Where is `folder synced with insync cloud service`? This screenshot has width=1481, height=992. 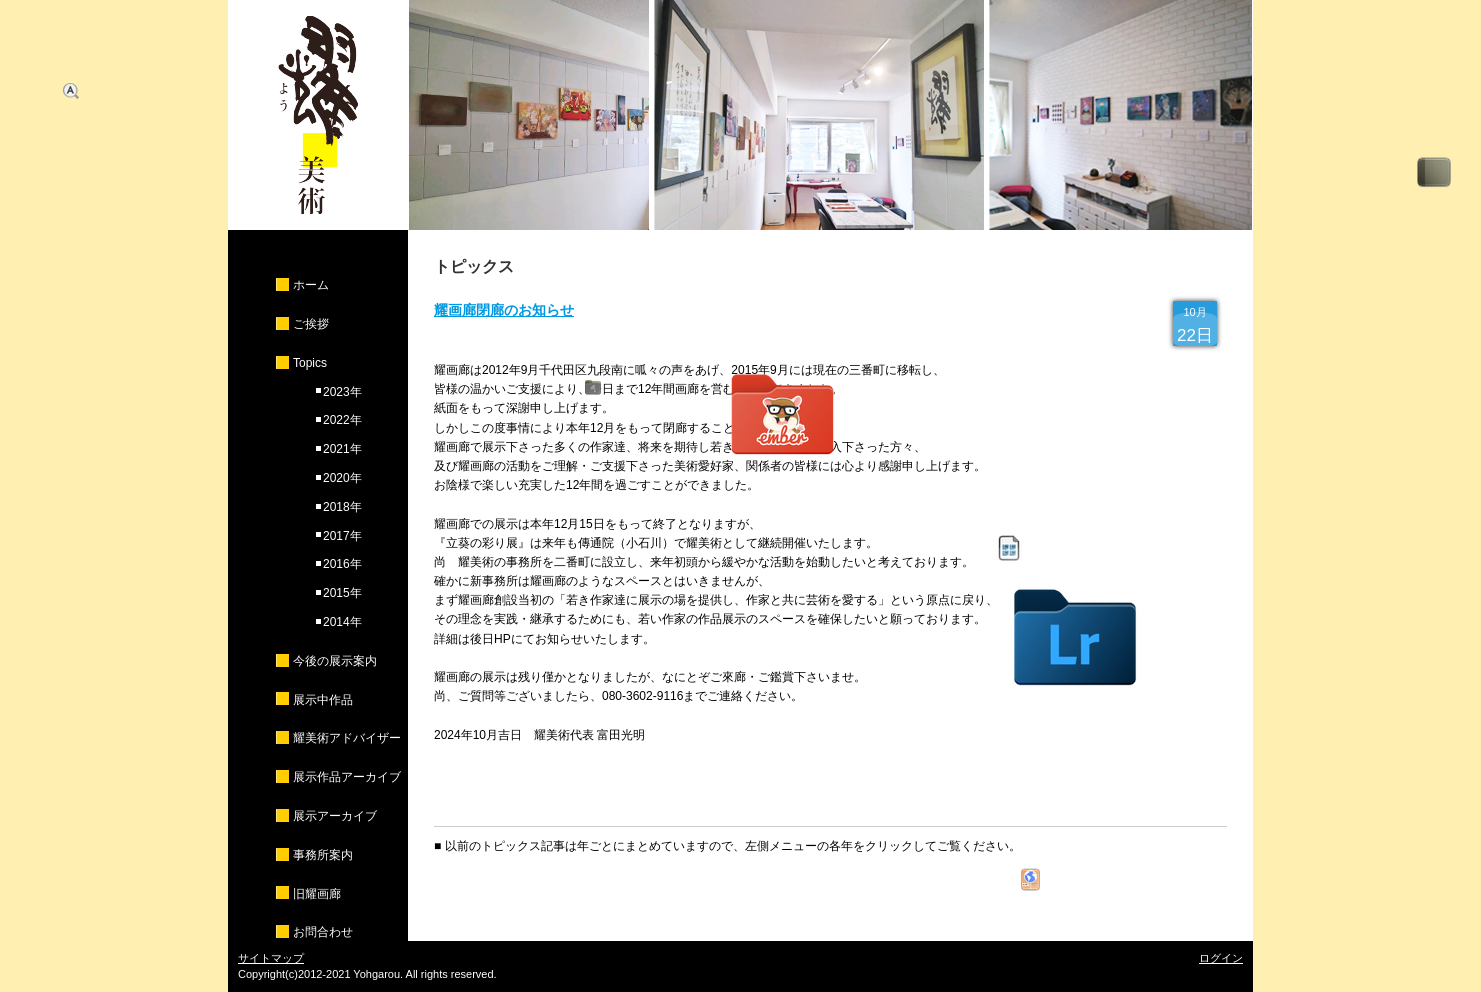
folder synced with insync cloud service is located at coordinates (593, 387).